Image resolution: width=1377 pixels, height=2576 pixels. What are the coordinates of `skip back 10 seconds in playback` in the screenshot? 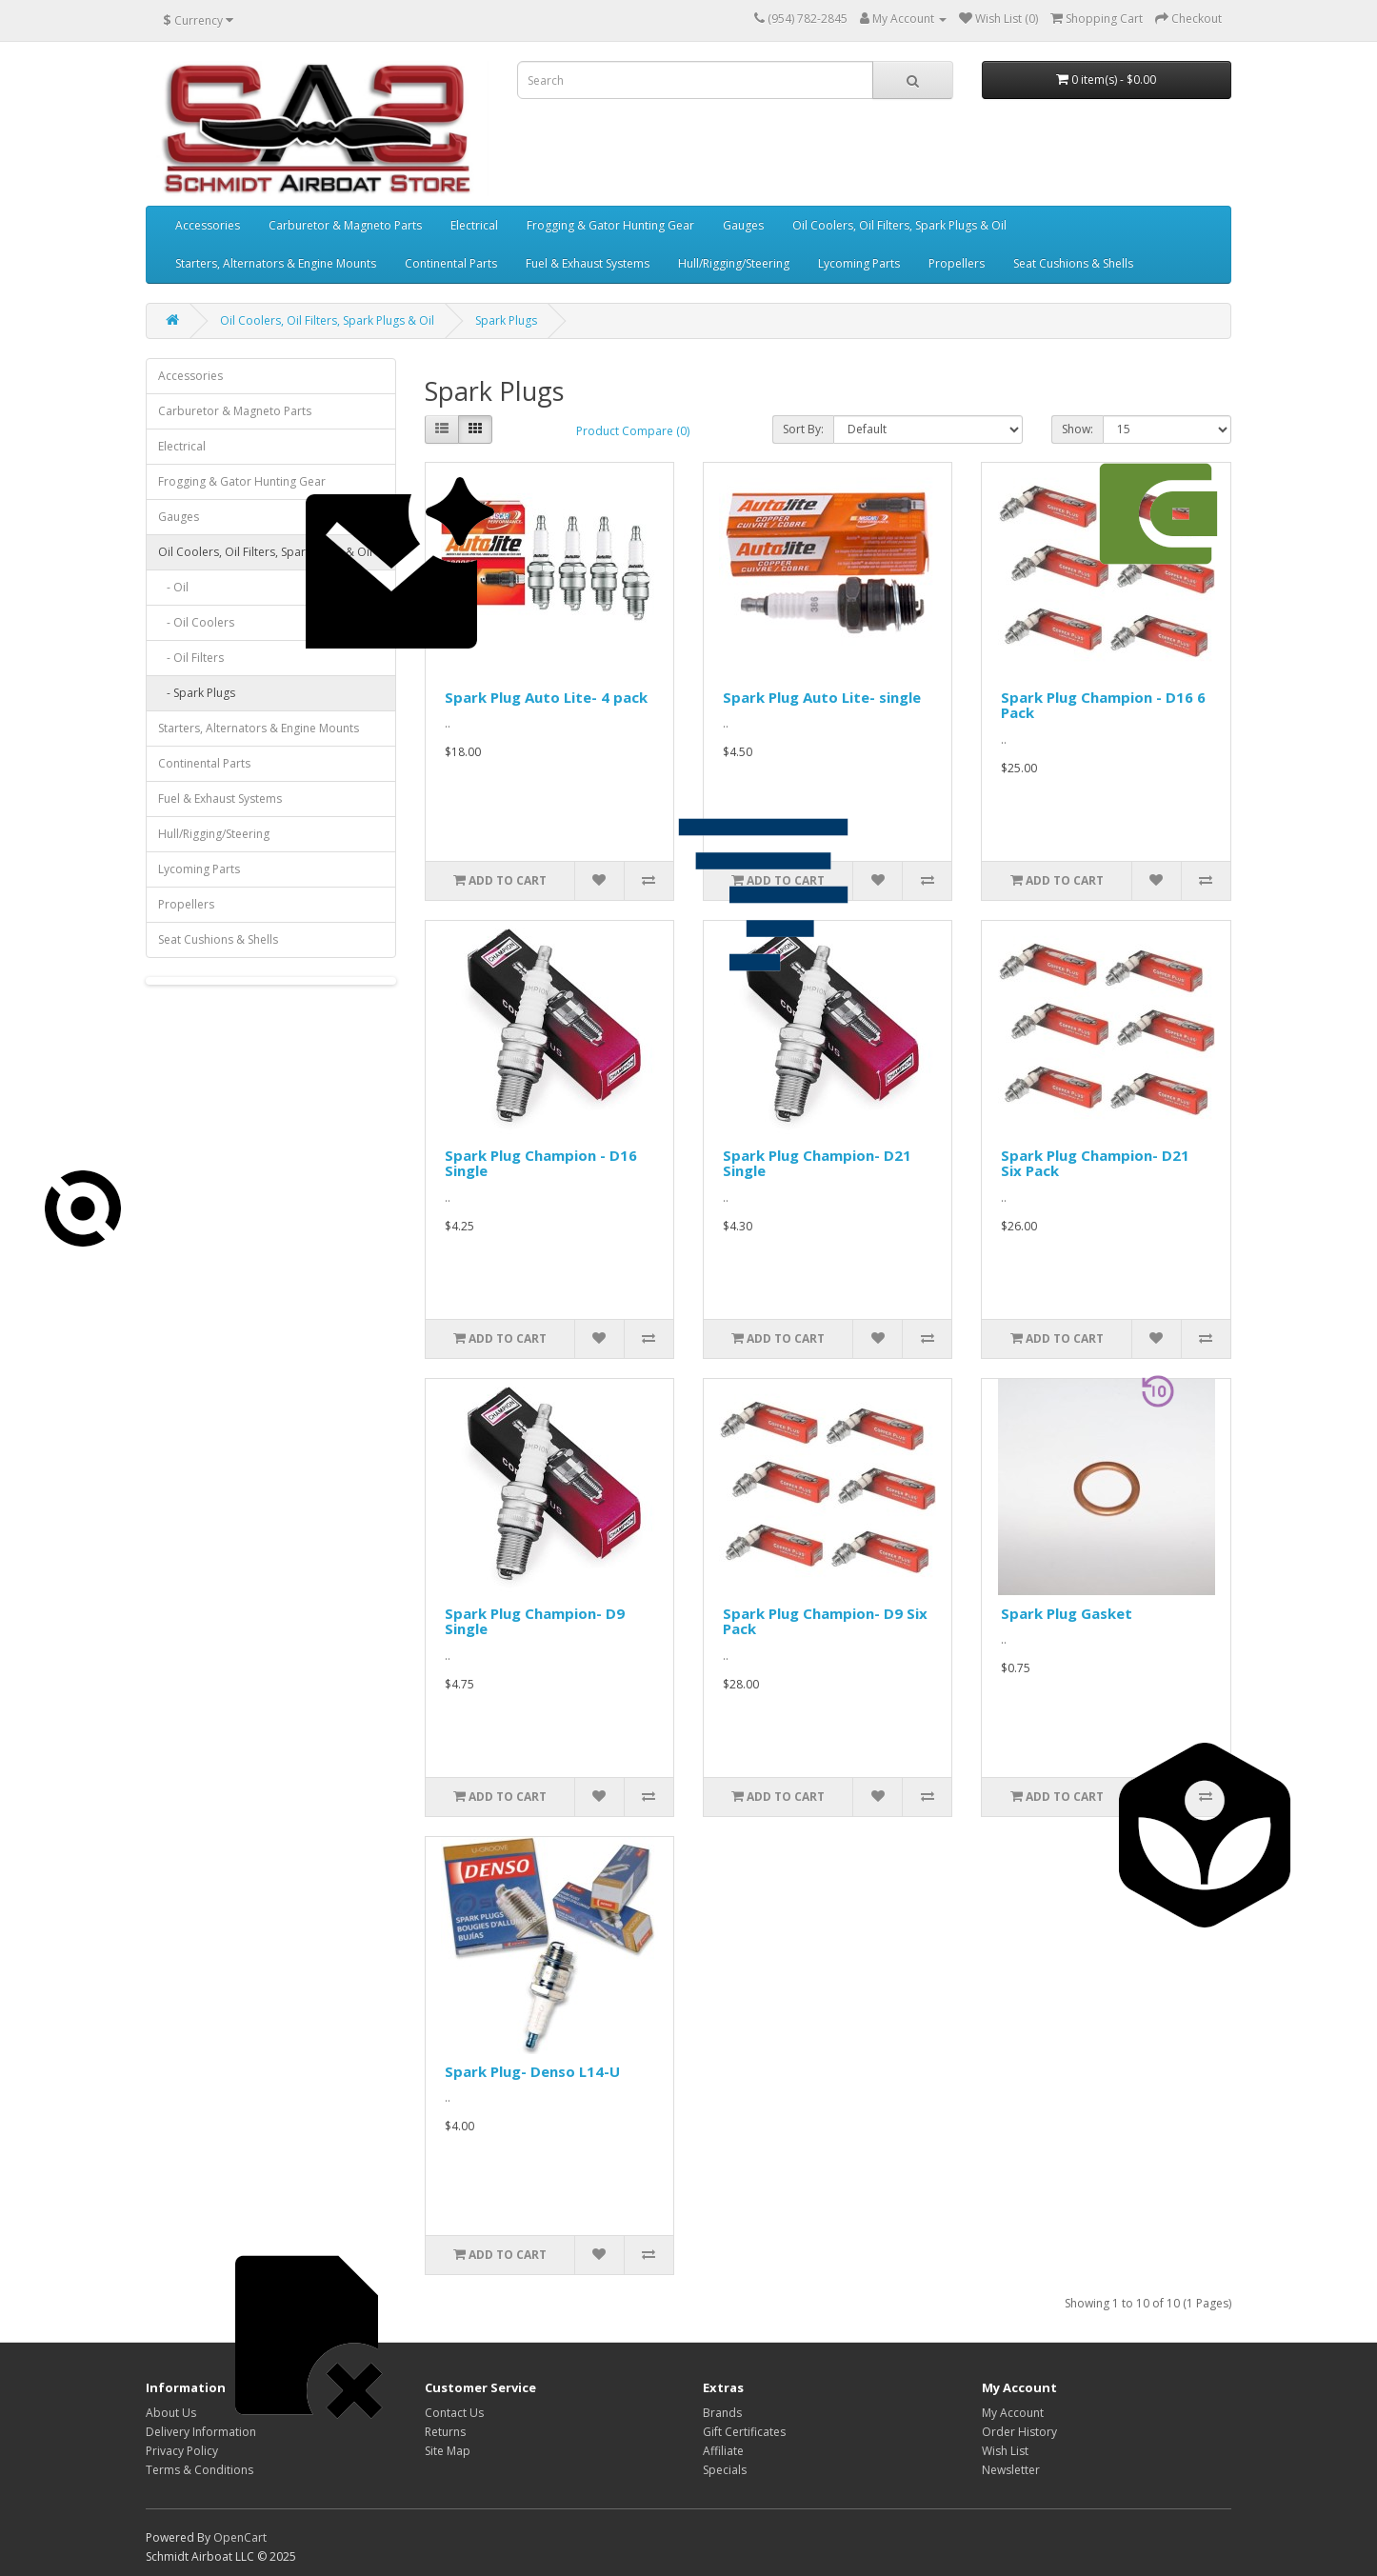 It's located at (1158, 1391).